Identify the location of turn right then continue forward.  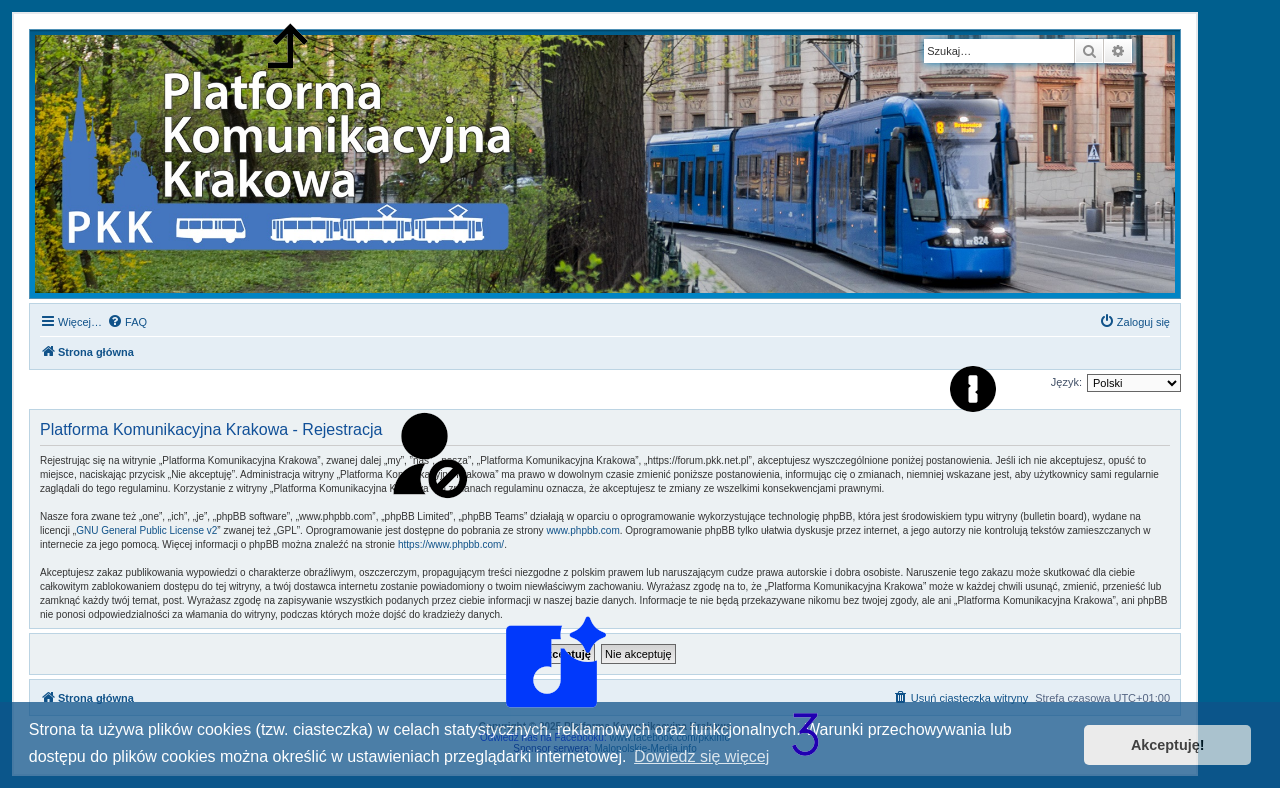
(287, 48).